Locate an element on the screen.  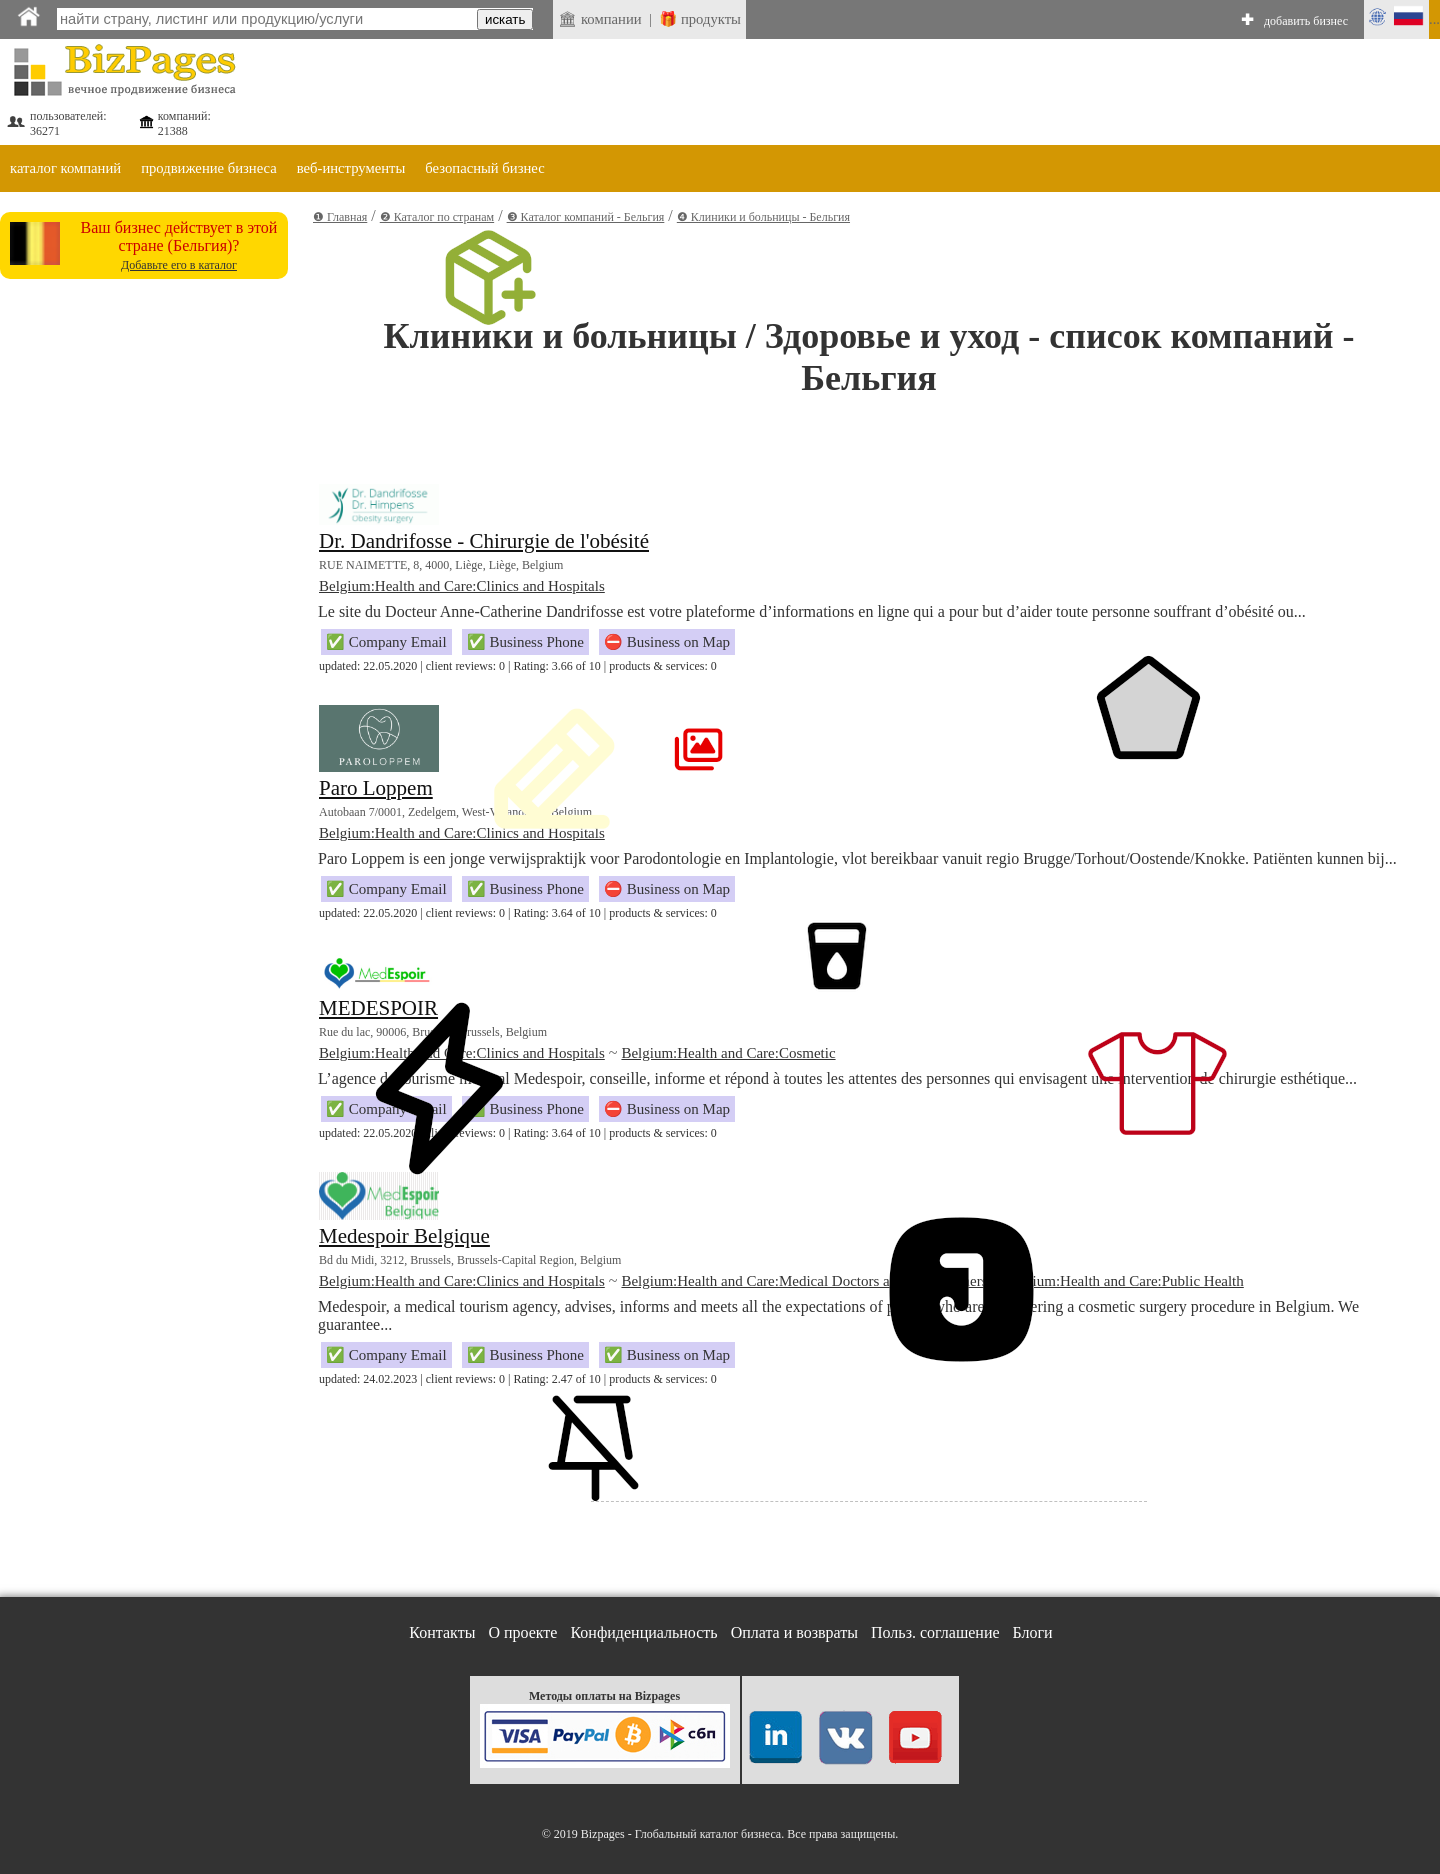
browse clothing or apparel items is located at coordinates (1157, 1083).